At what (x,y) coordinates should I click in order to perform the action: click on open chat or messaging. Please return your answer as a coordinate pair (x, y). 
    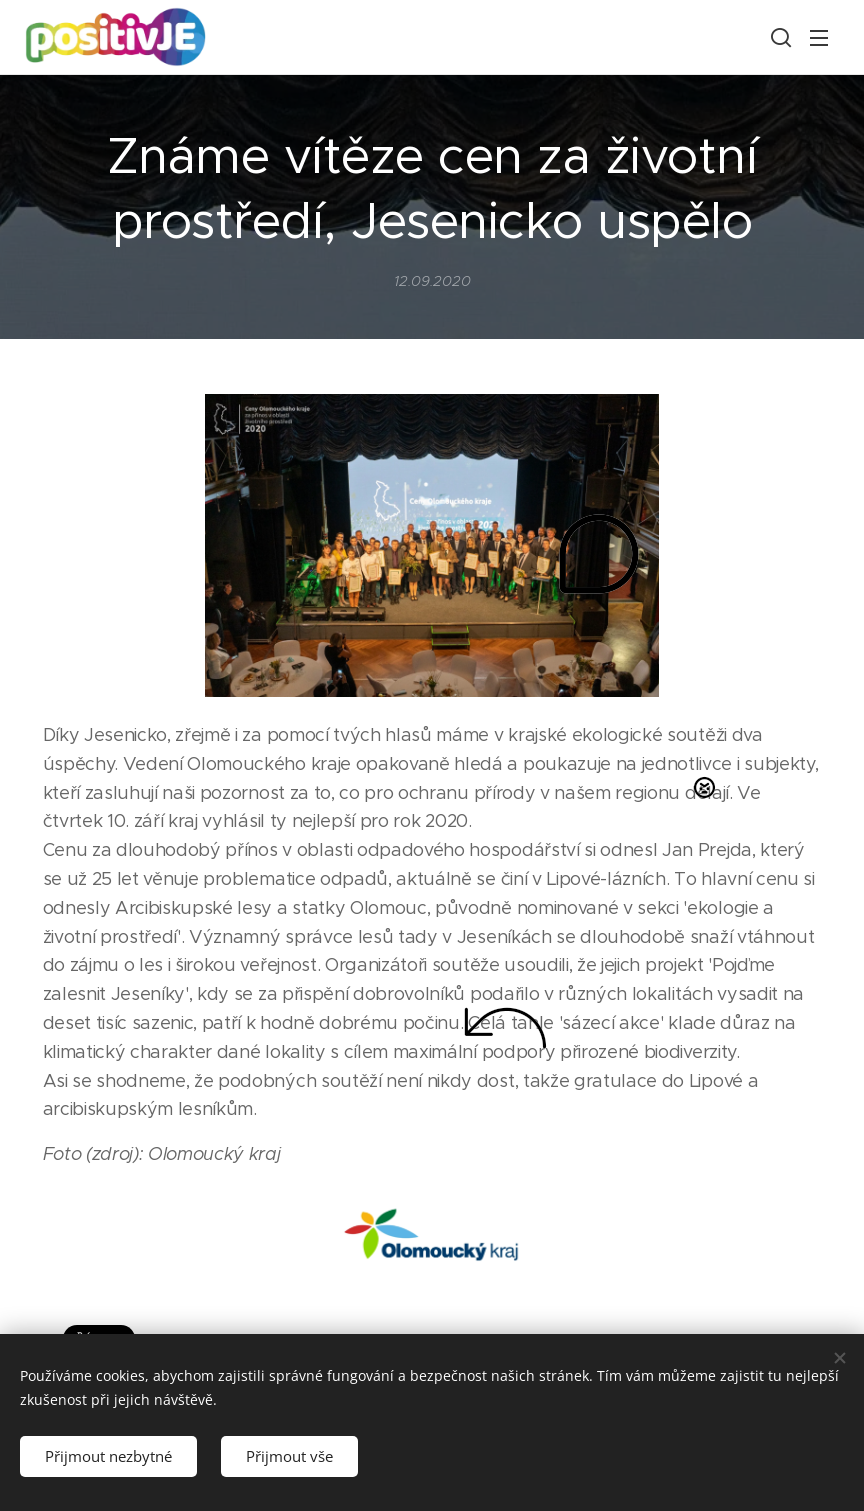
    Looking at the image, I should click on (597, 555).